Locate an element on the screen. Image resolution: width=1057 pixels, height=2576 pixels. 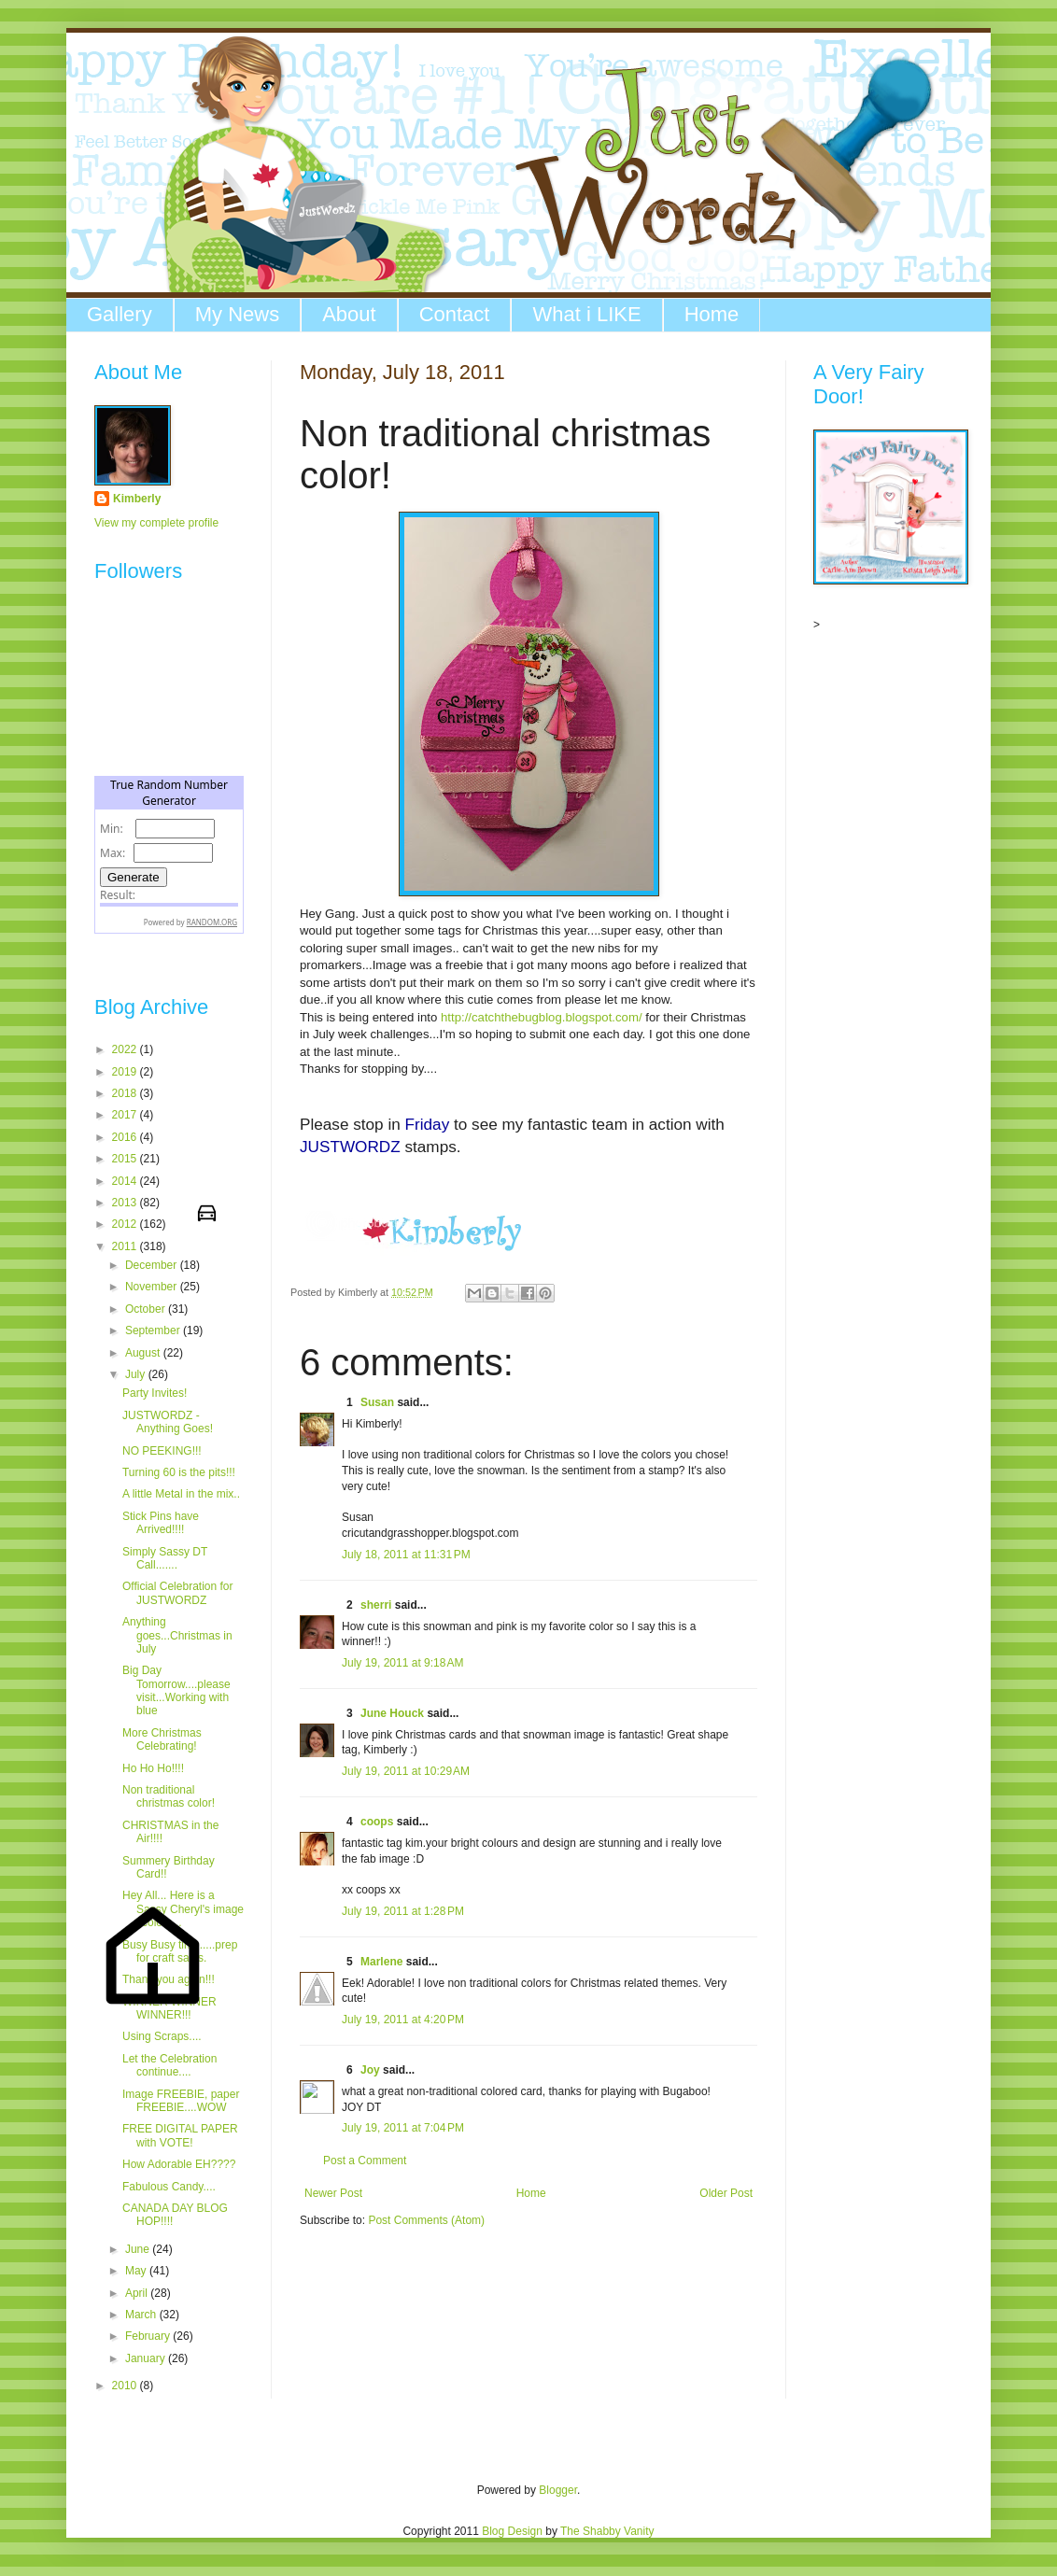
access vehicle or car-related features is located at coordinates (206, 1212).